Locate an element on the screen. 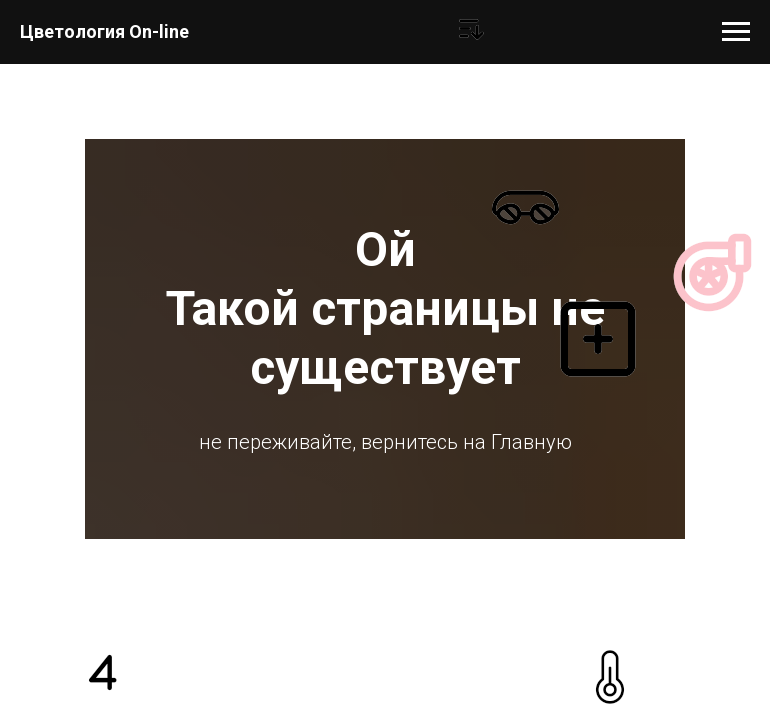 The image size is (770, 720). sort items in ascending order is located at coordinates (470, 28).